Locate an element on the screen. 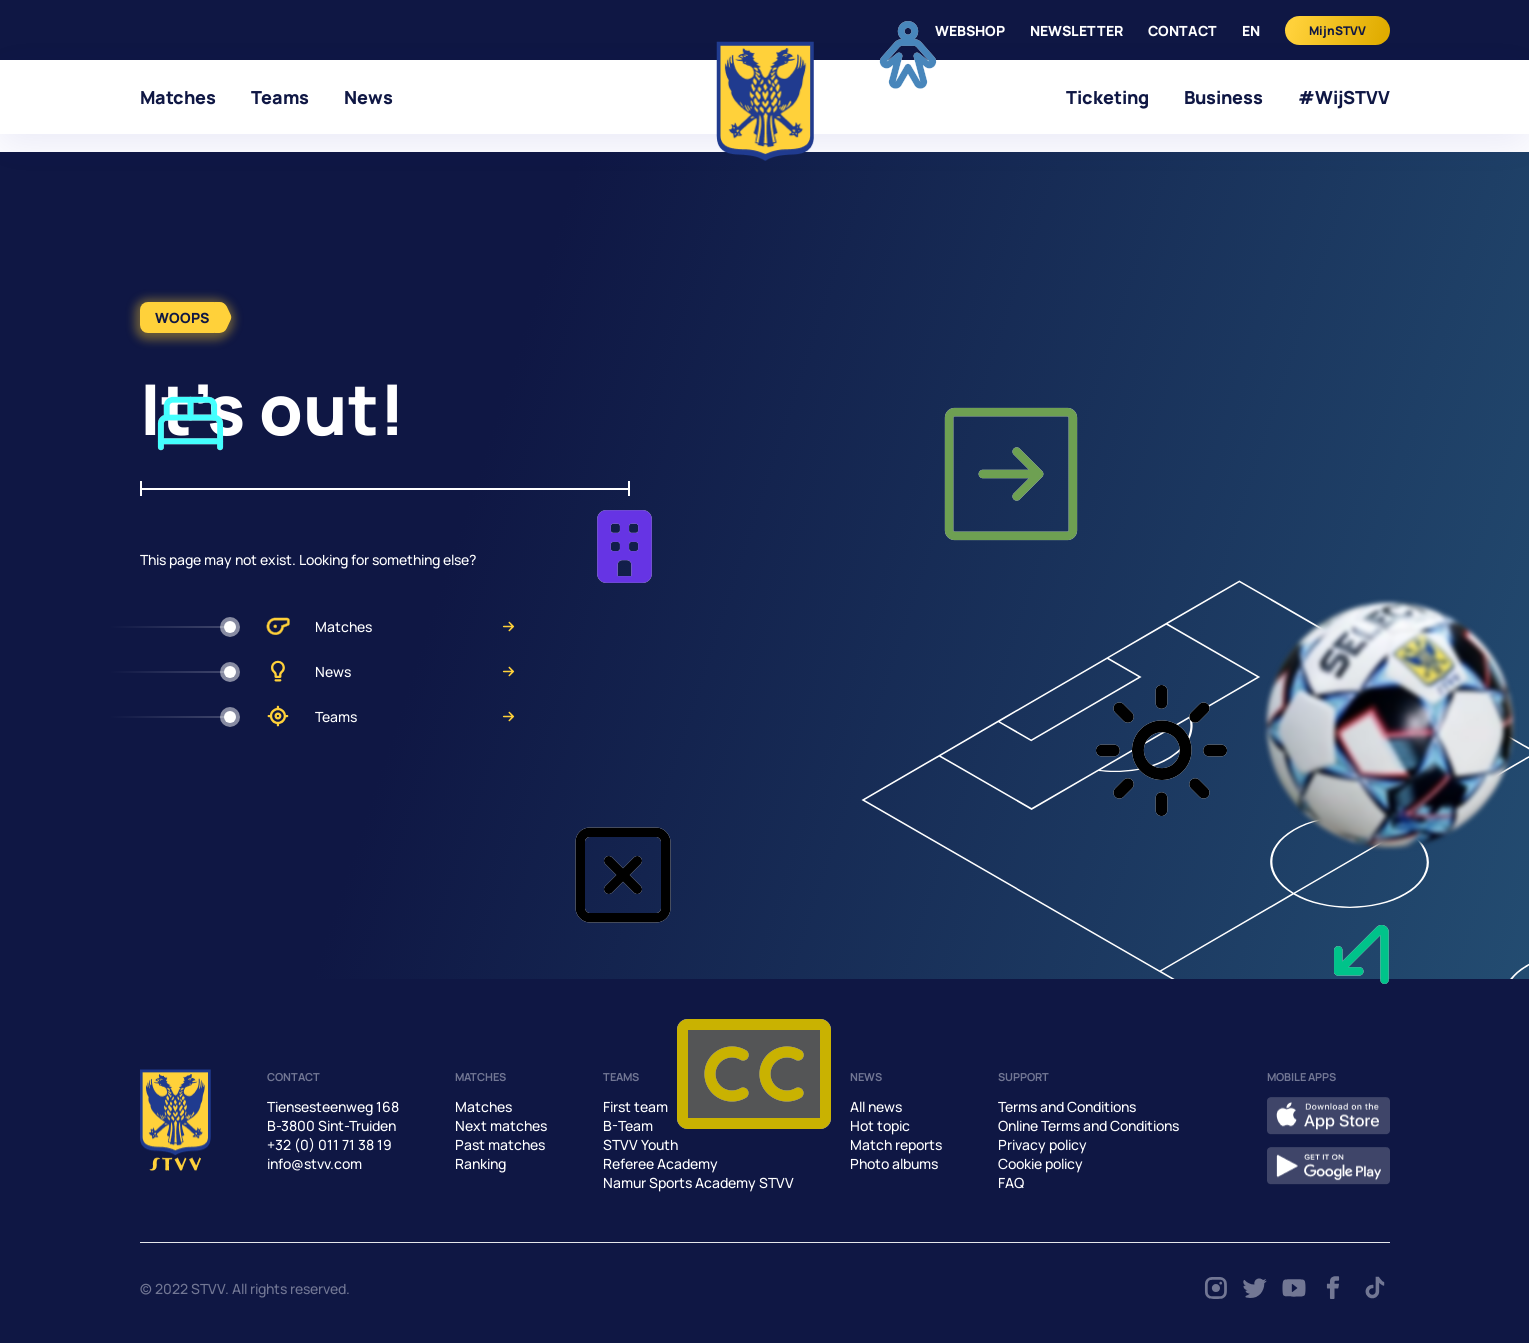 The image size is (1529, 1343). make a sharp left turn in navigation is located at coordinates (1363, 954).